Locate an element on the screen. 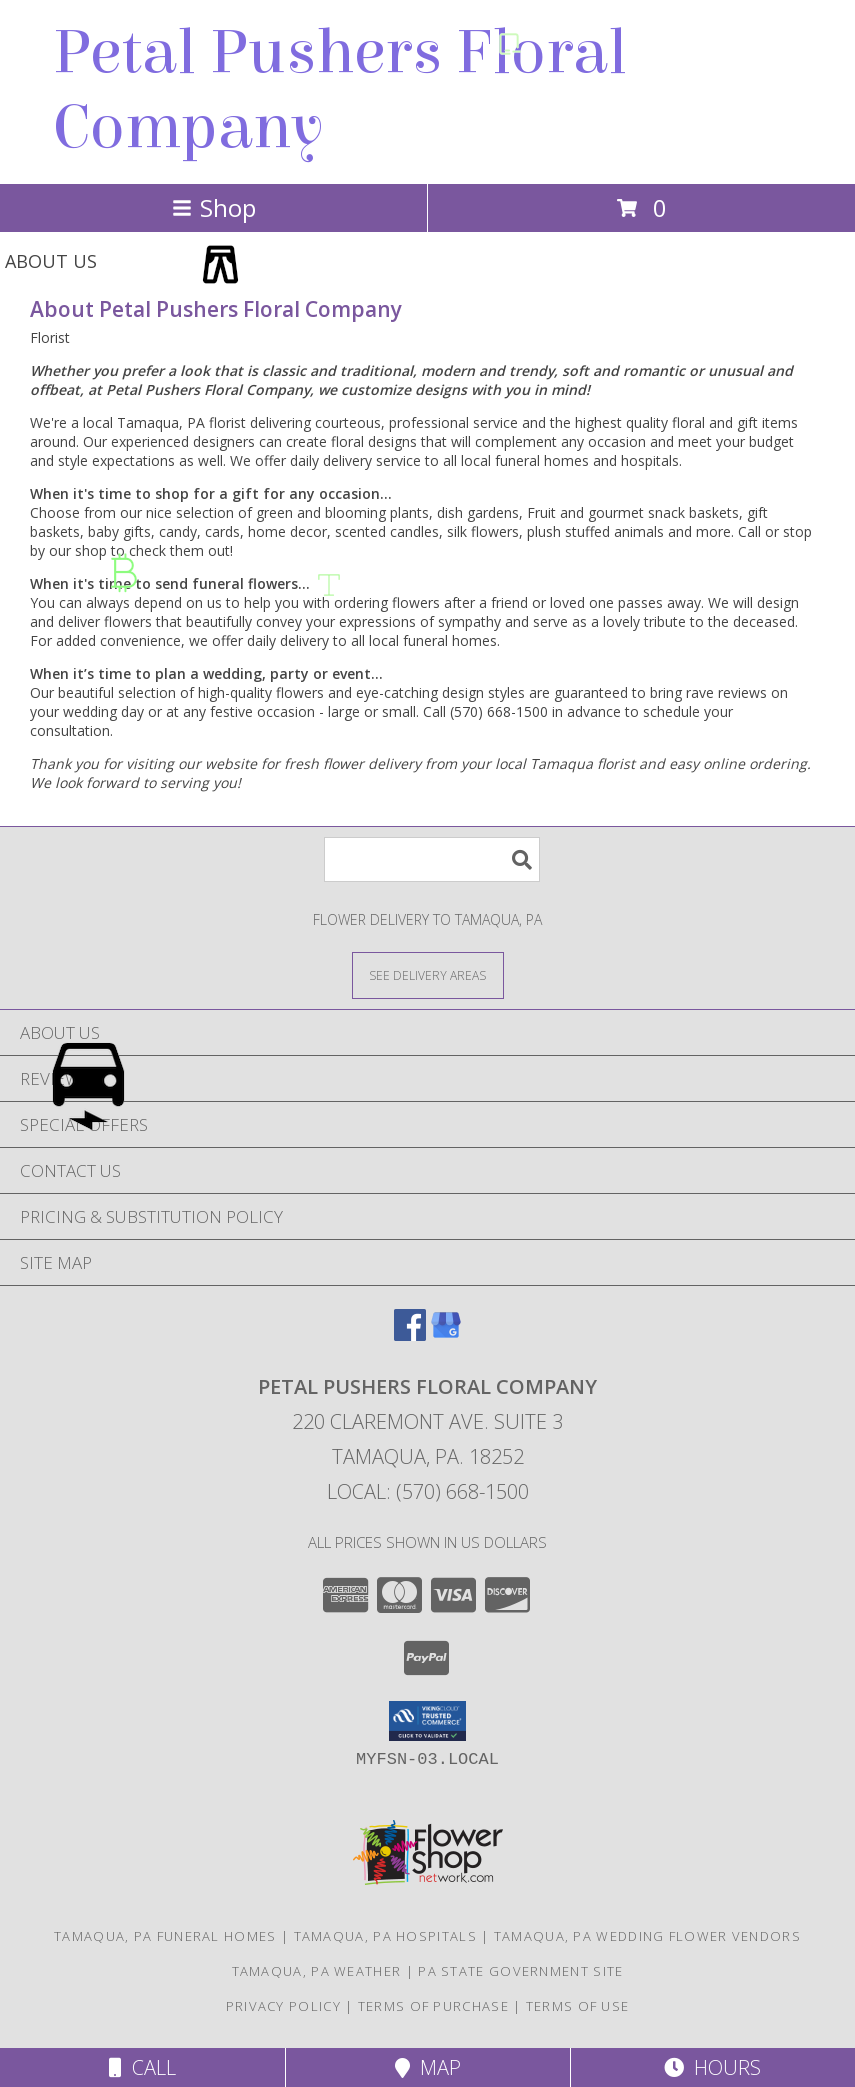  browse pants or bottoms category is located at coordinates (220, 264).